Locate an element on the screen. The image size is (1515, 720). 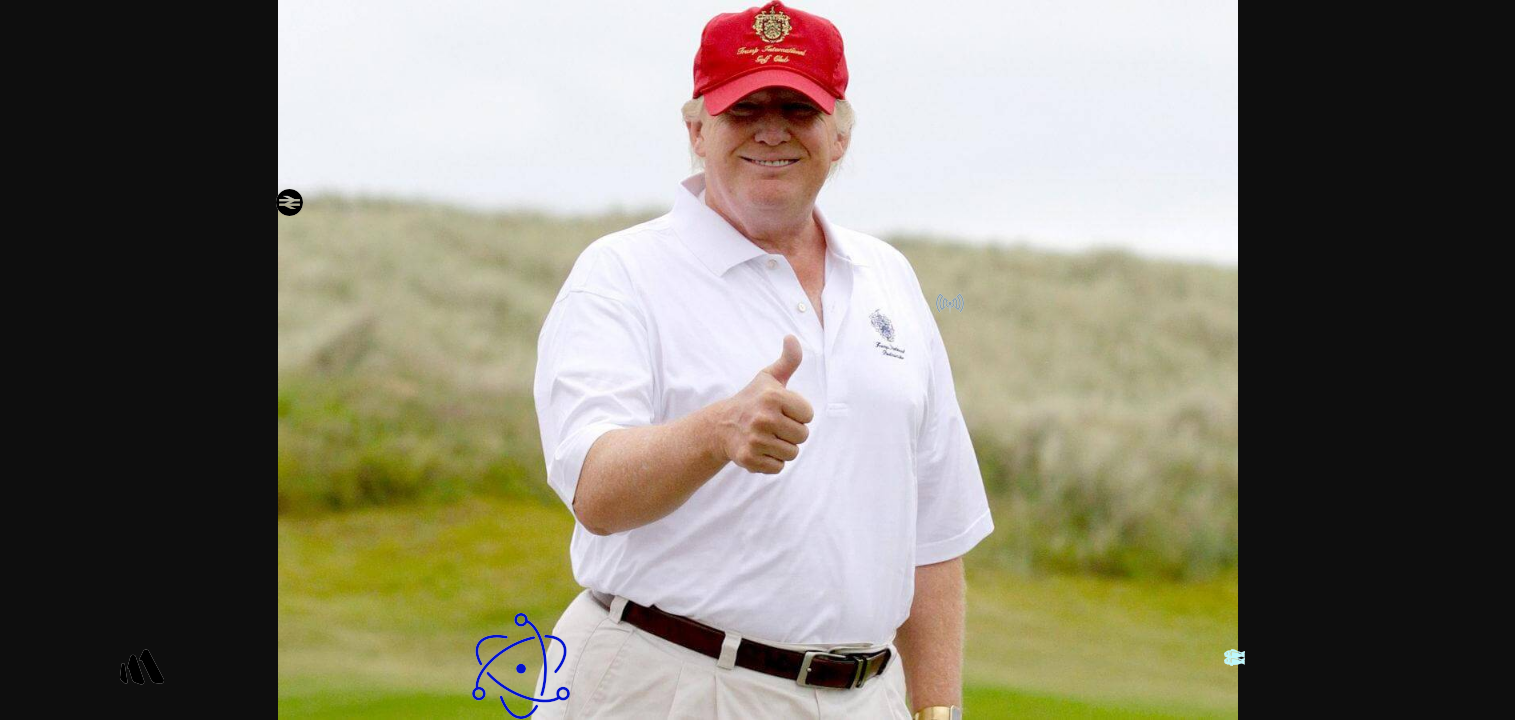
better stack logo is located at coordinates (142, 667).